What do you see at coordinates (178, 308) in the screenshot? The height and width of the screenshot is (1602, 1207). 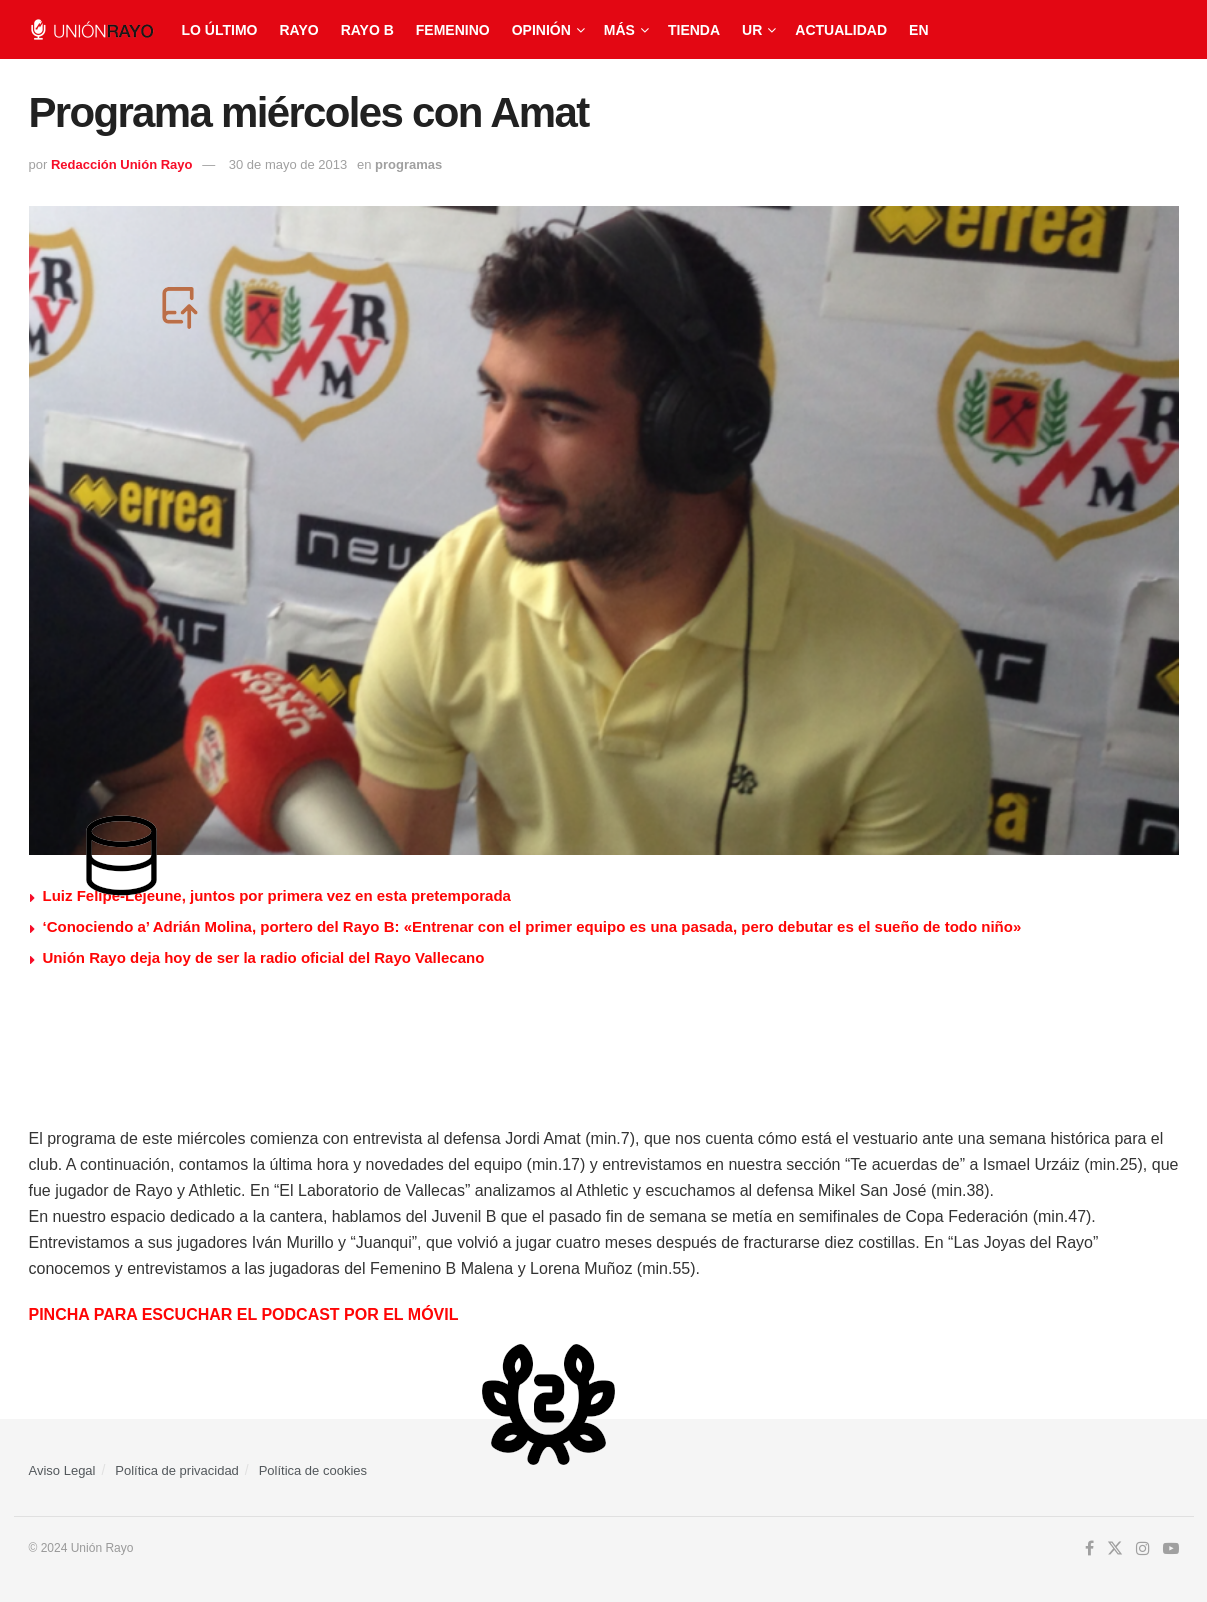 I see `push code to a repository` at bounding box center [178, 308].